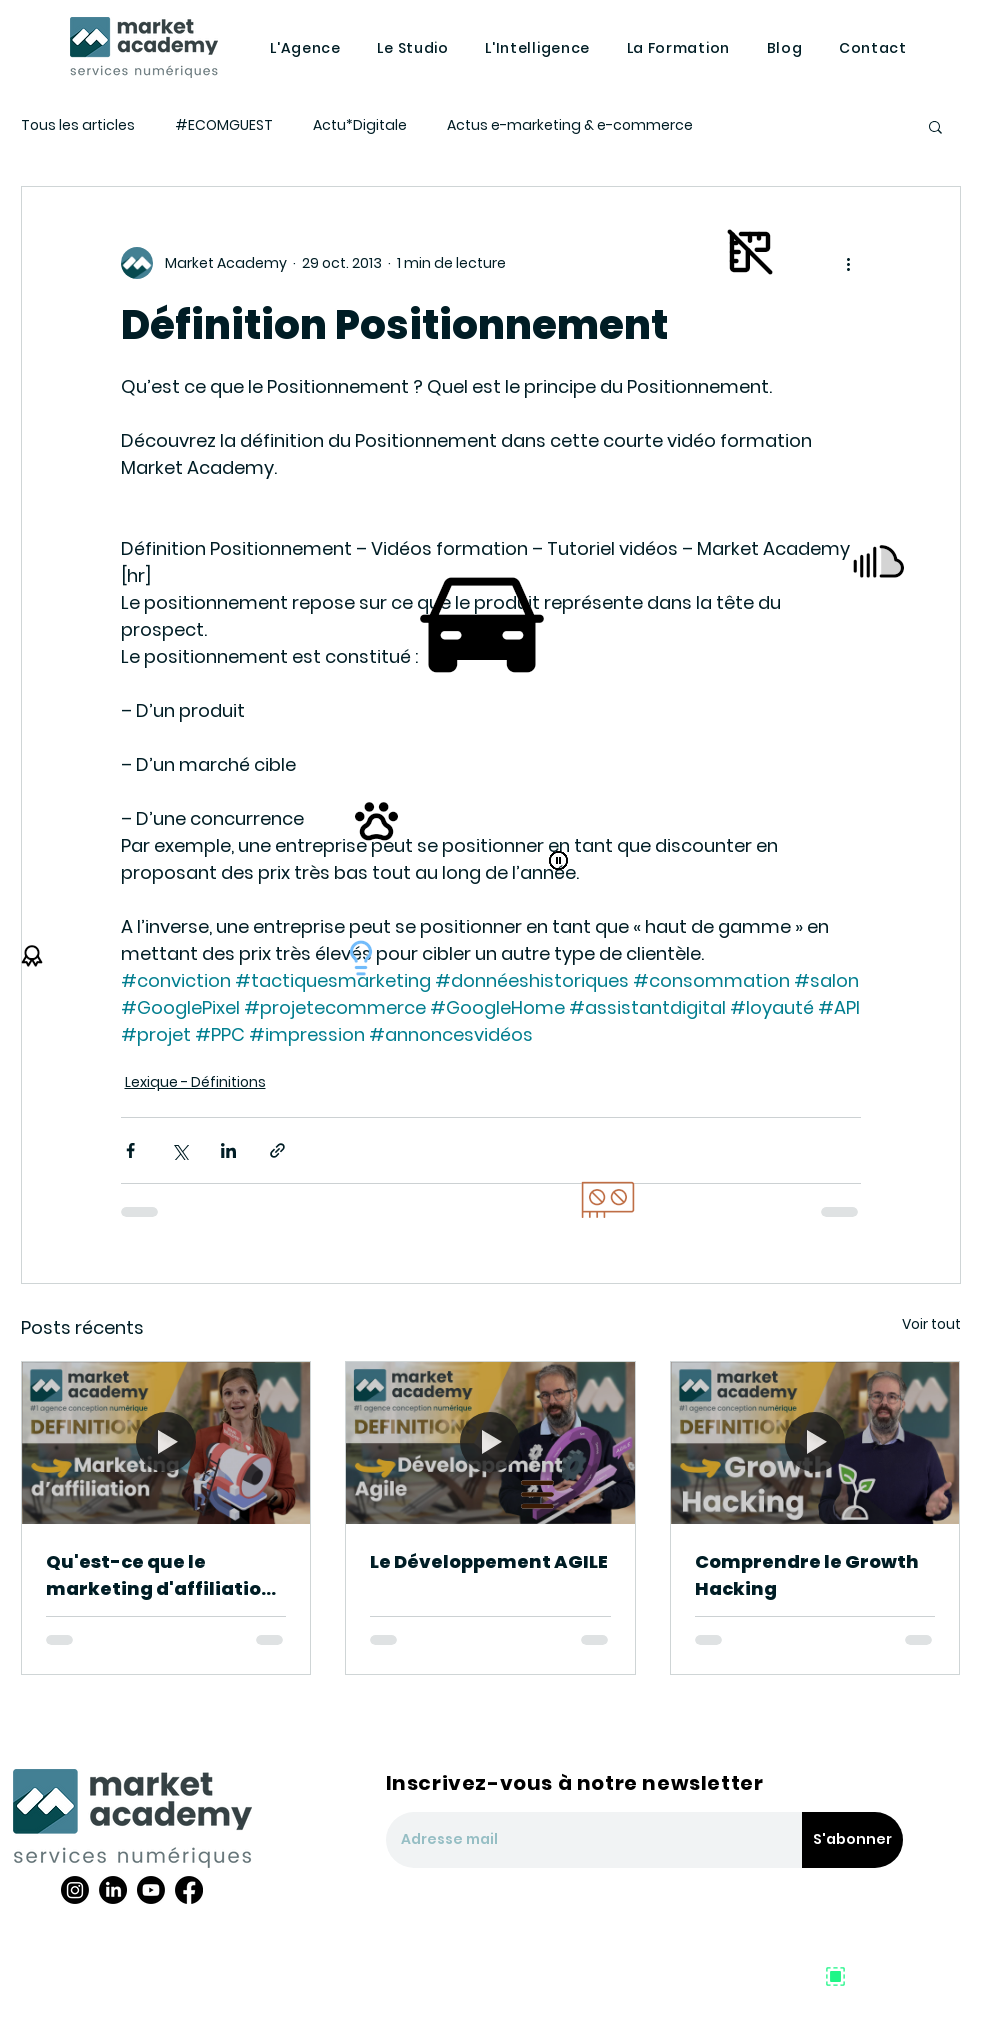 This screenshot has width=981, height=2020. I want to click on view graphics card or GPU information, so click(608, 1199).